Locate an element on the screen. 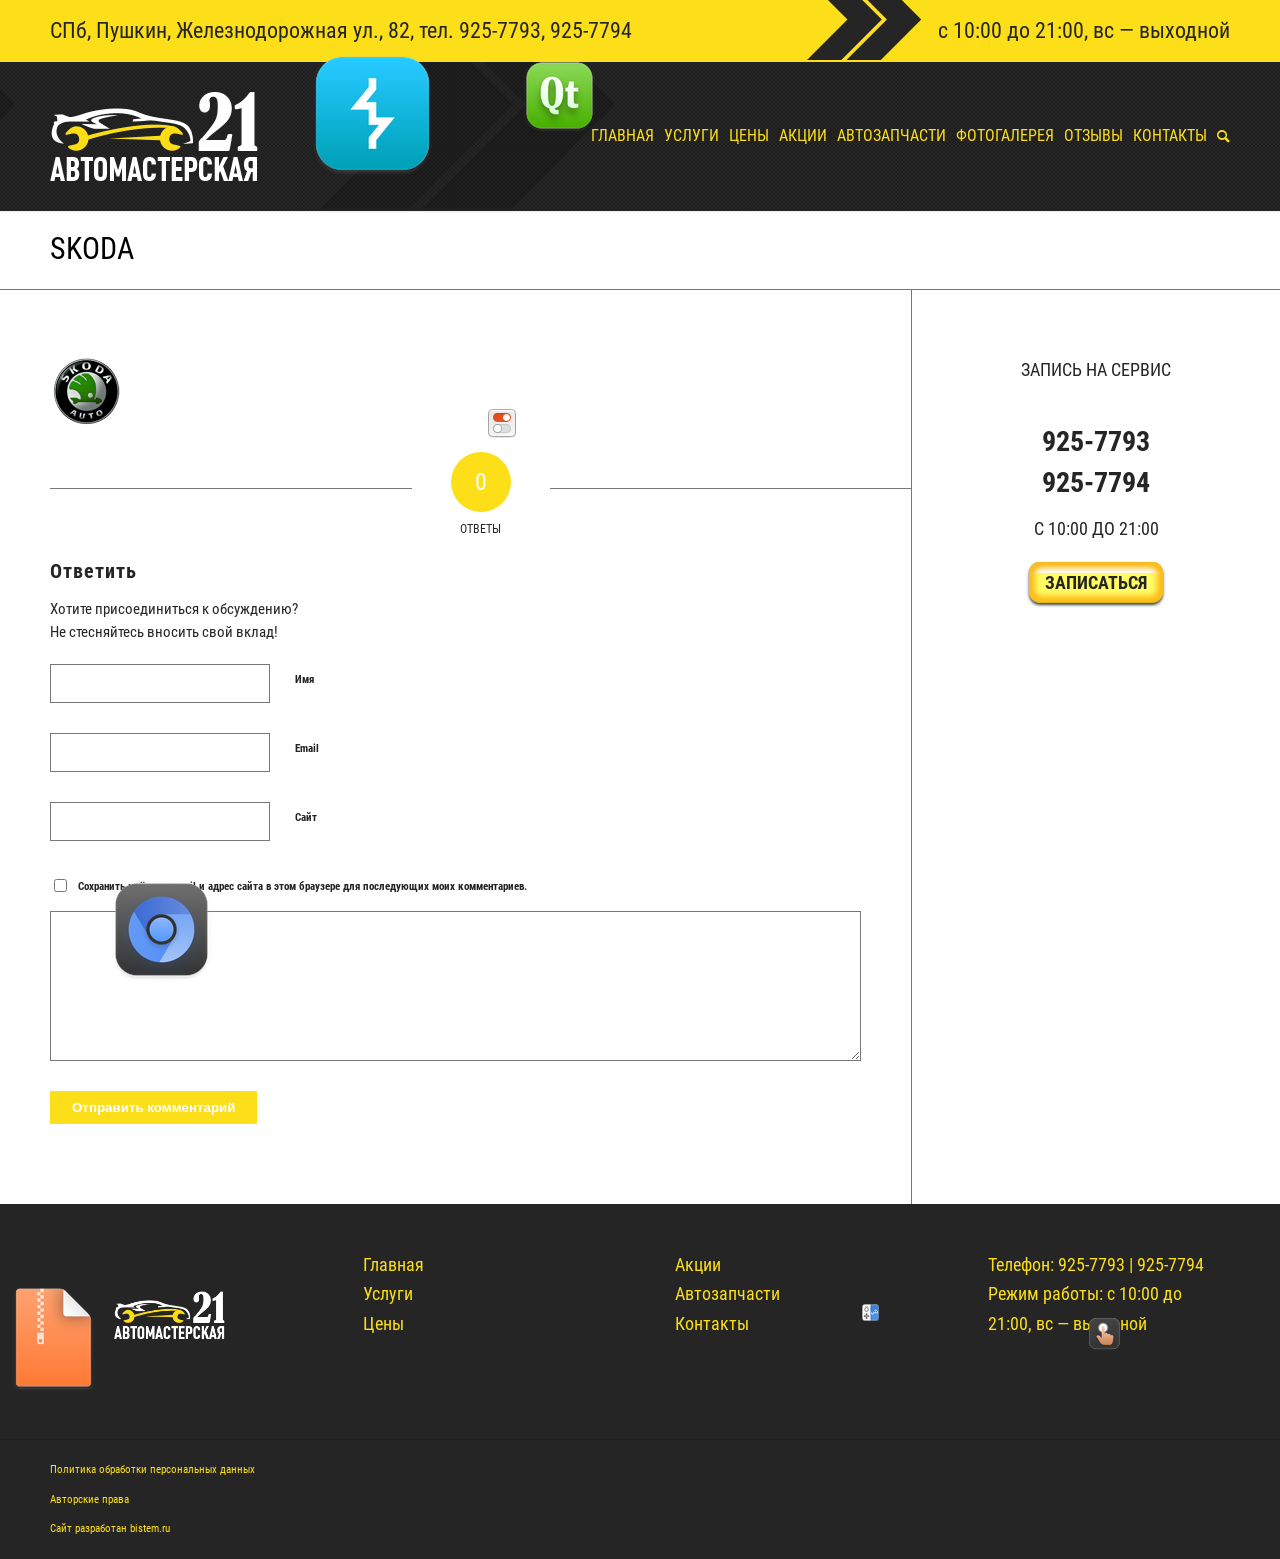  an ARJ compressed archive file is located at coordinates (53, 1339).